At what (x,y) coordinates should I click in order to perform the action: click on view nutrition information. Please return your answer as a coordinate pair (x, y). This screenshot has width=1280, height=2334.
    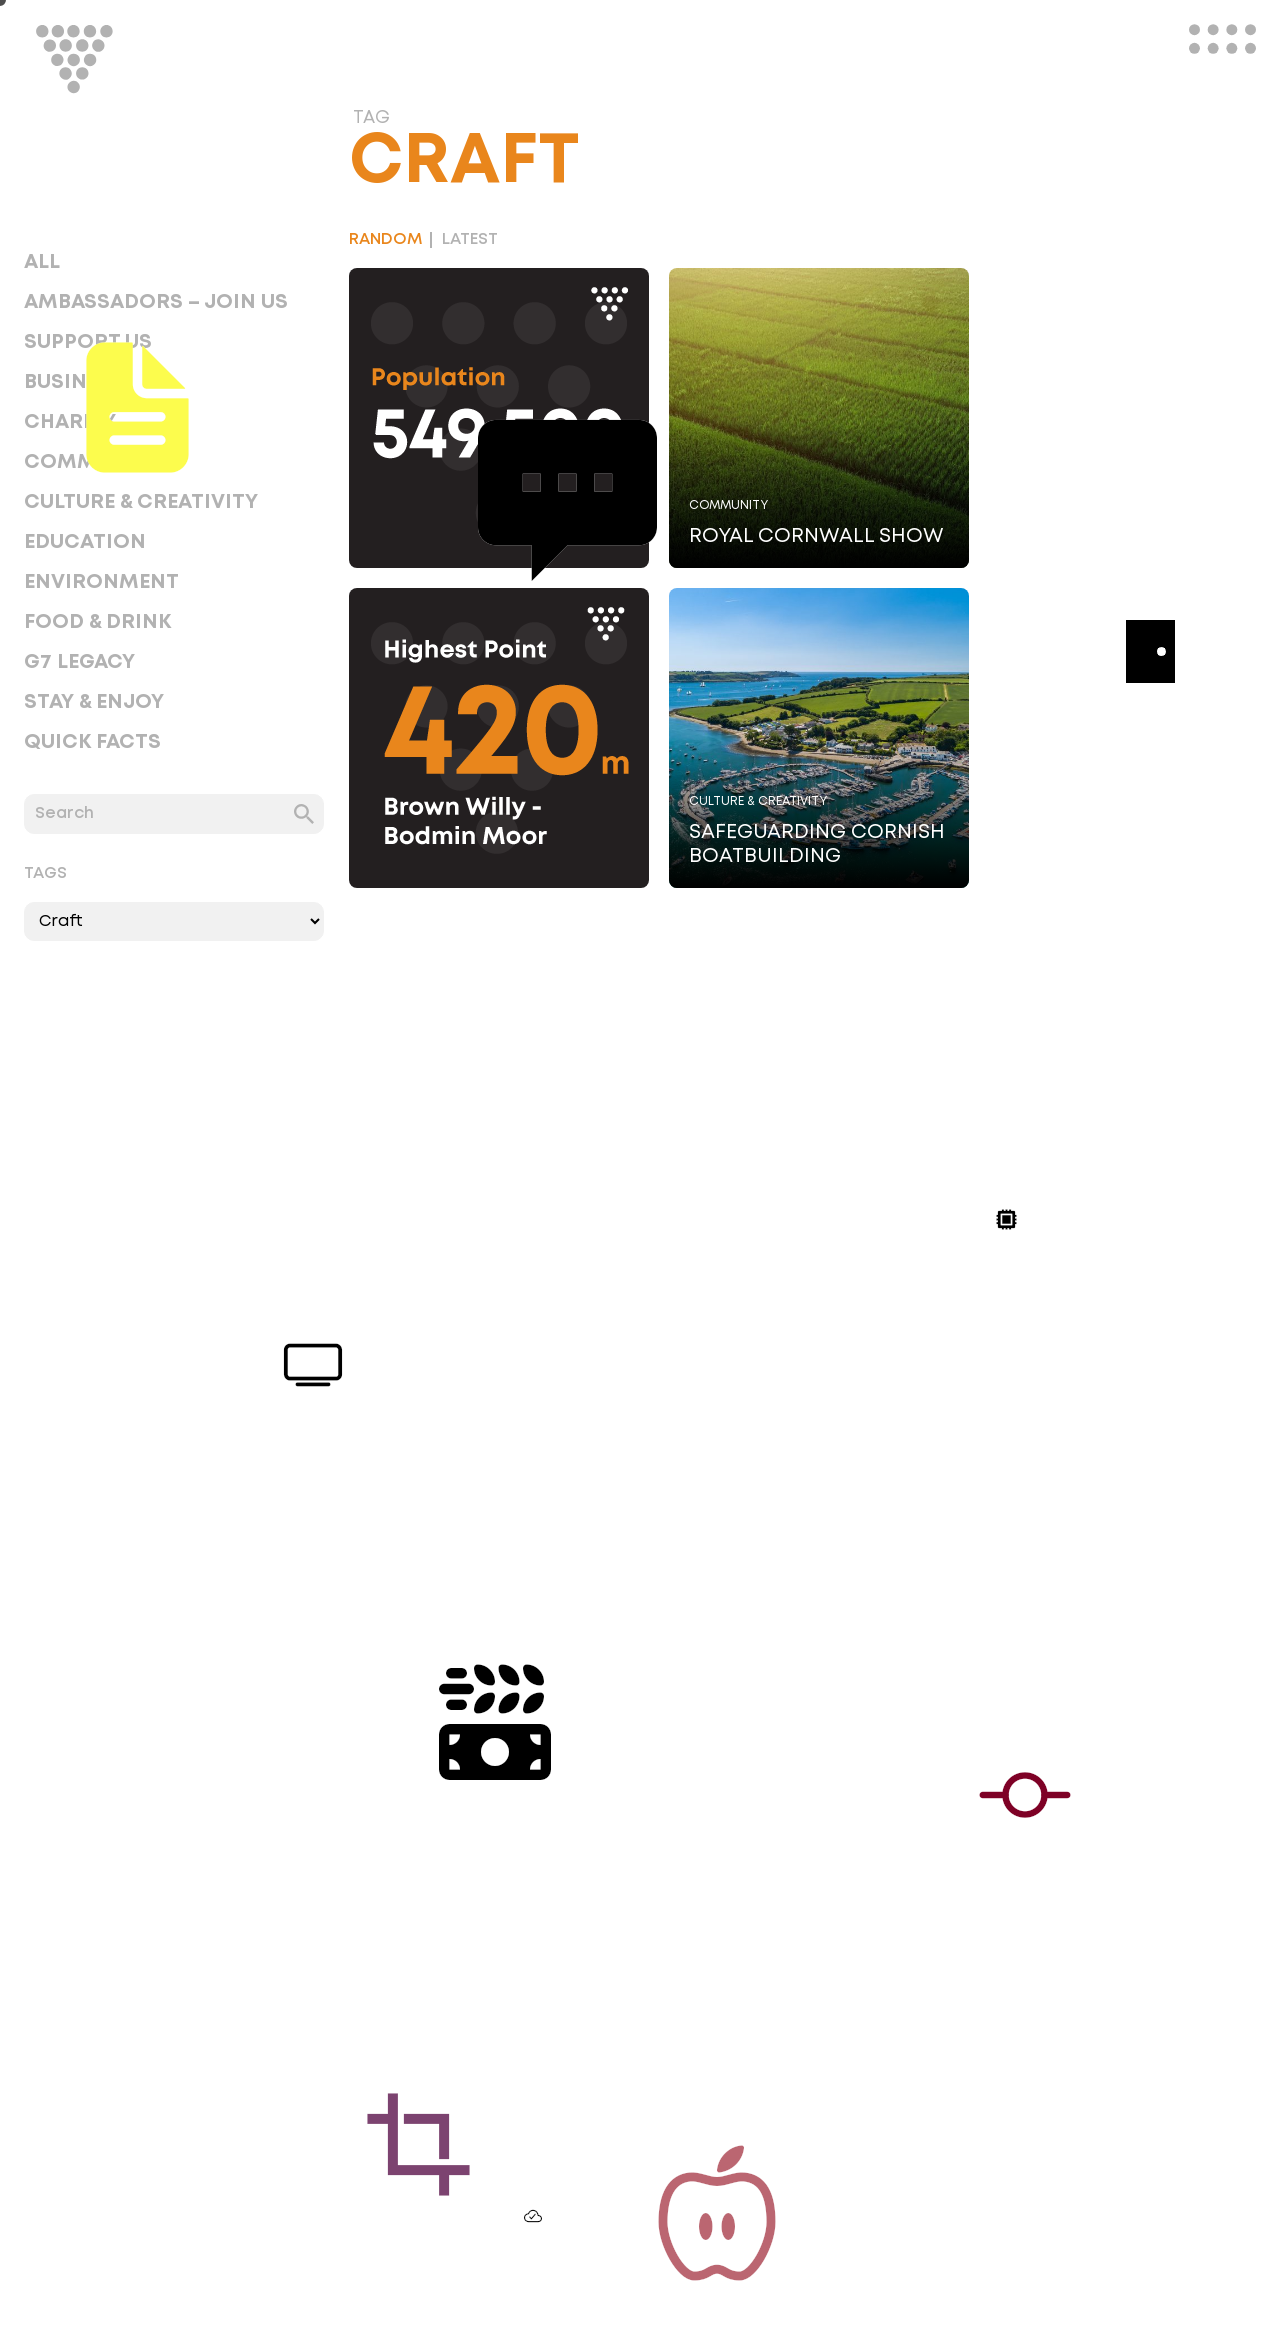
    Looking at the image, I should click on (717, 2213).